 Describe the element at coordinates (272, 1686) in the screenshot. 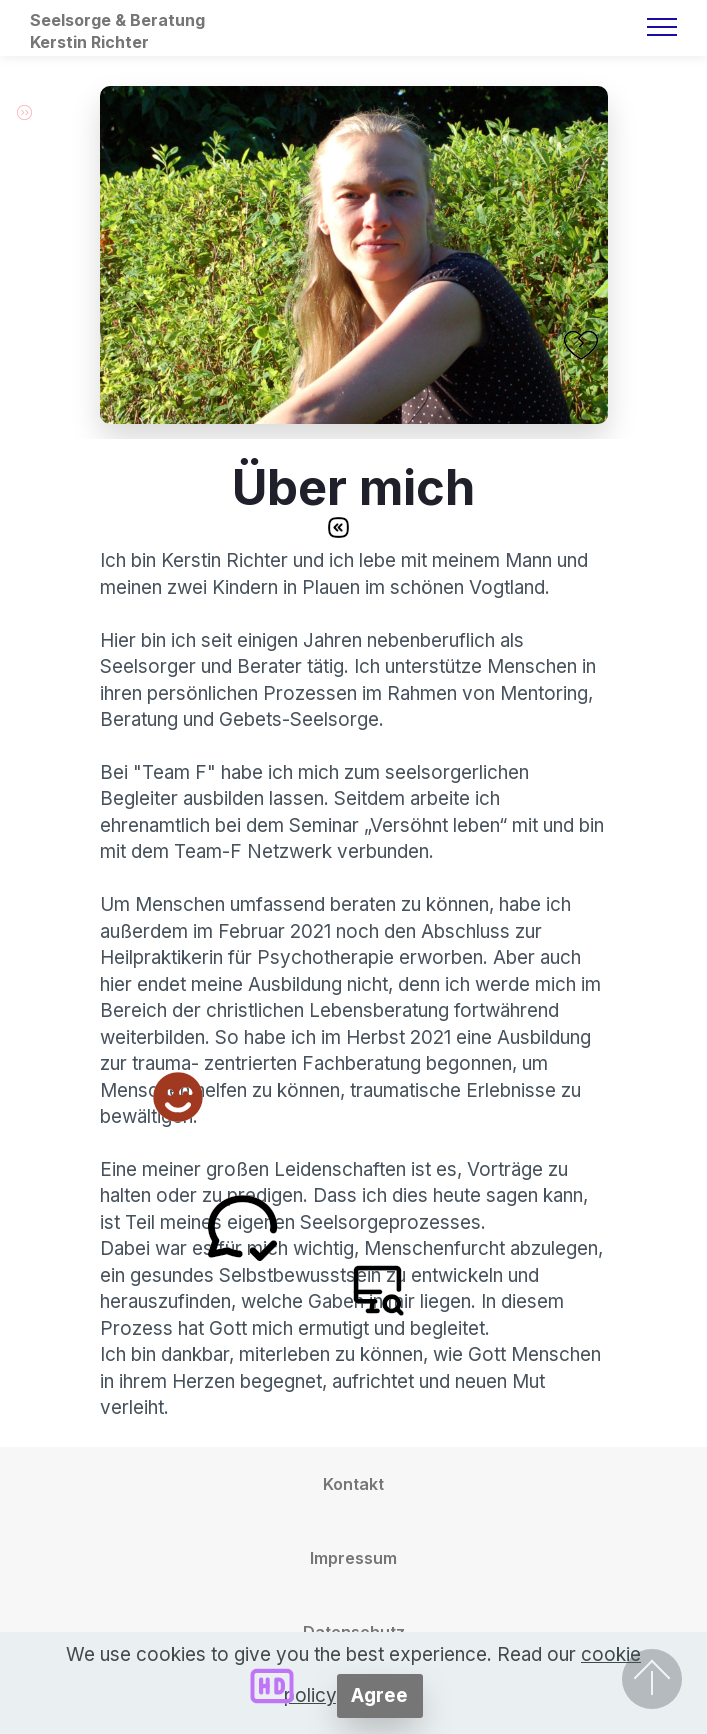

I see `indicates high definition video quality` at that location.